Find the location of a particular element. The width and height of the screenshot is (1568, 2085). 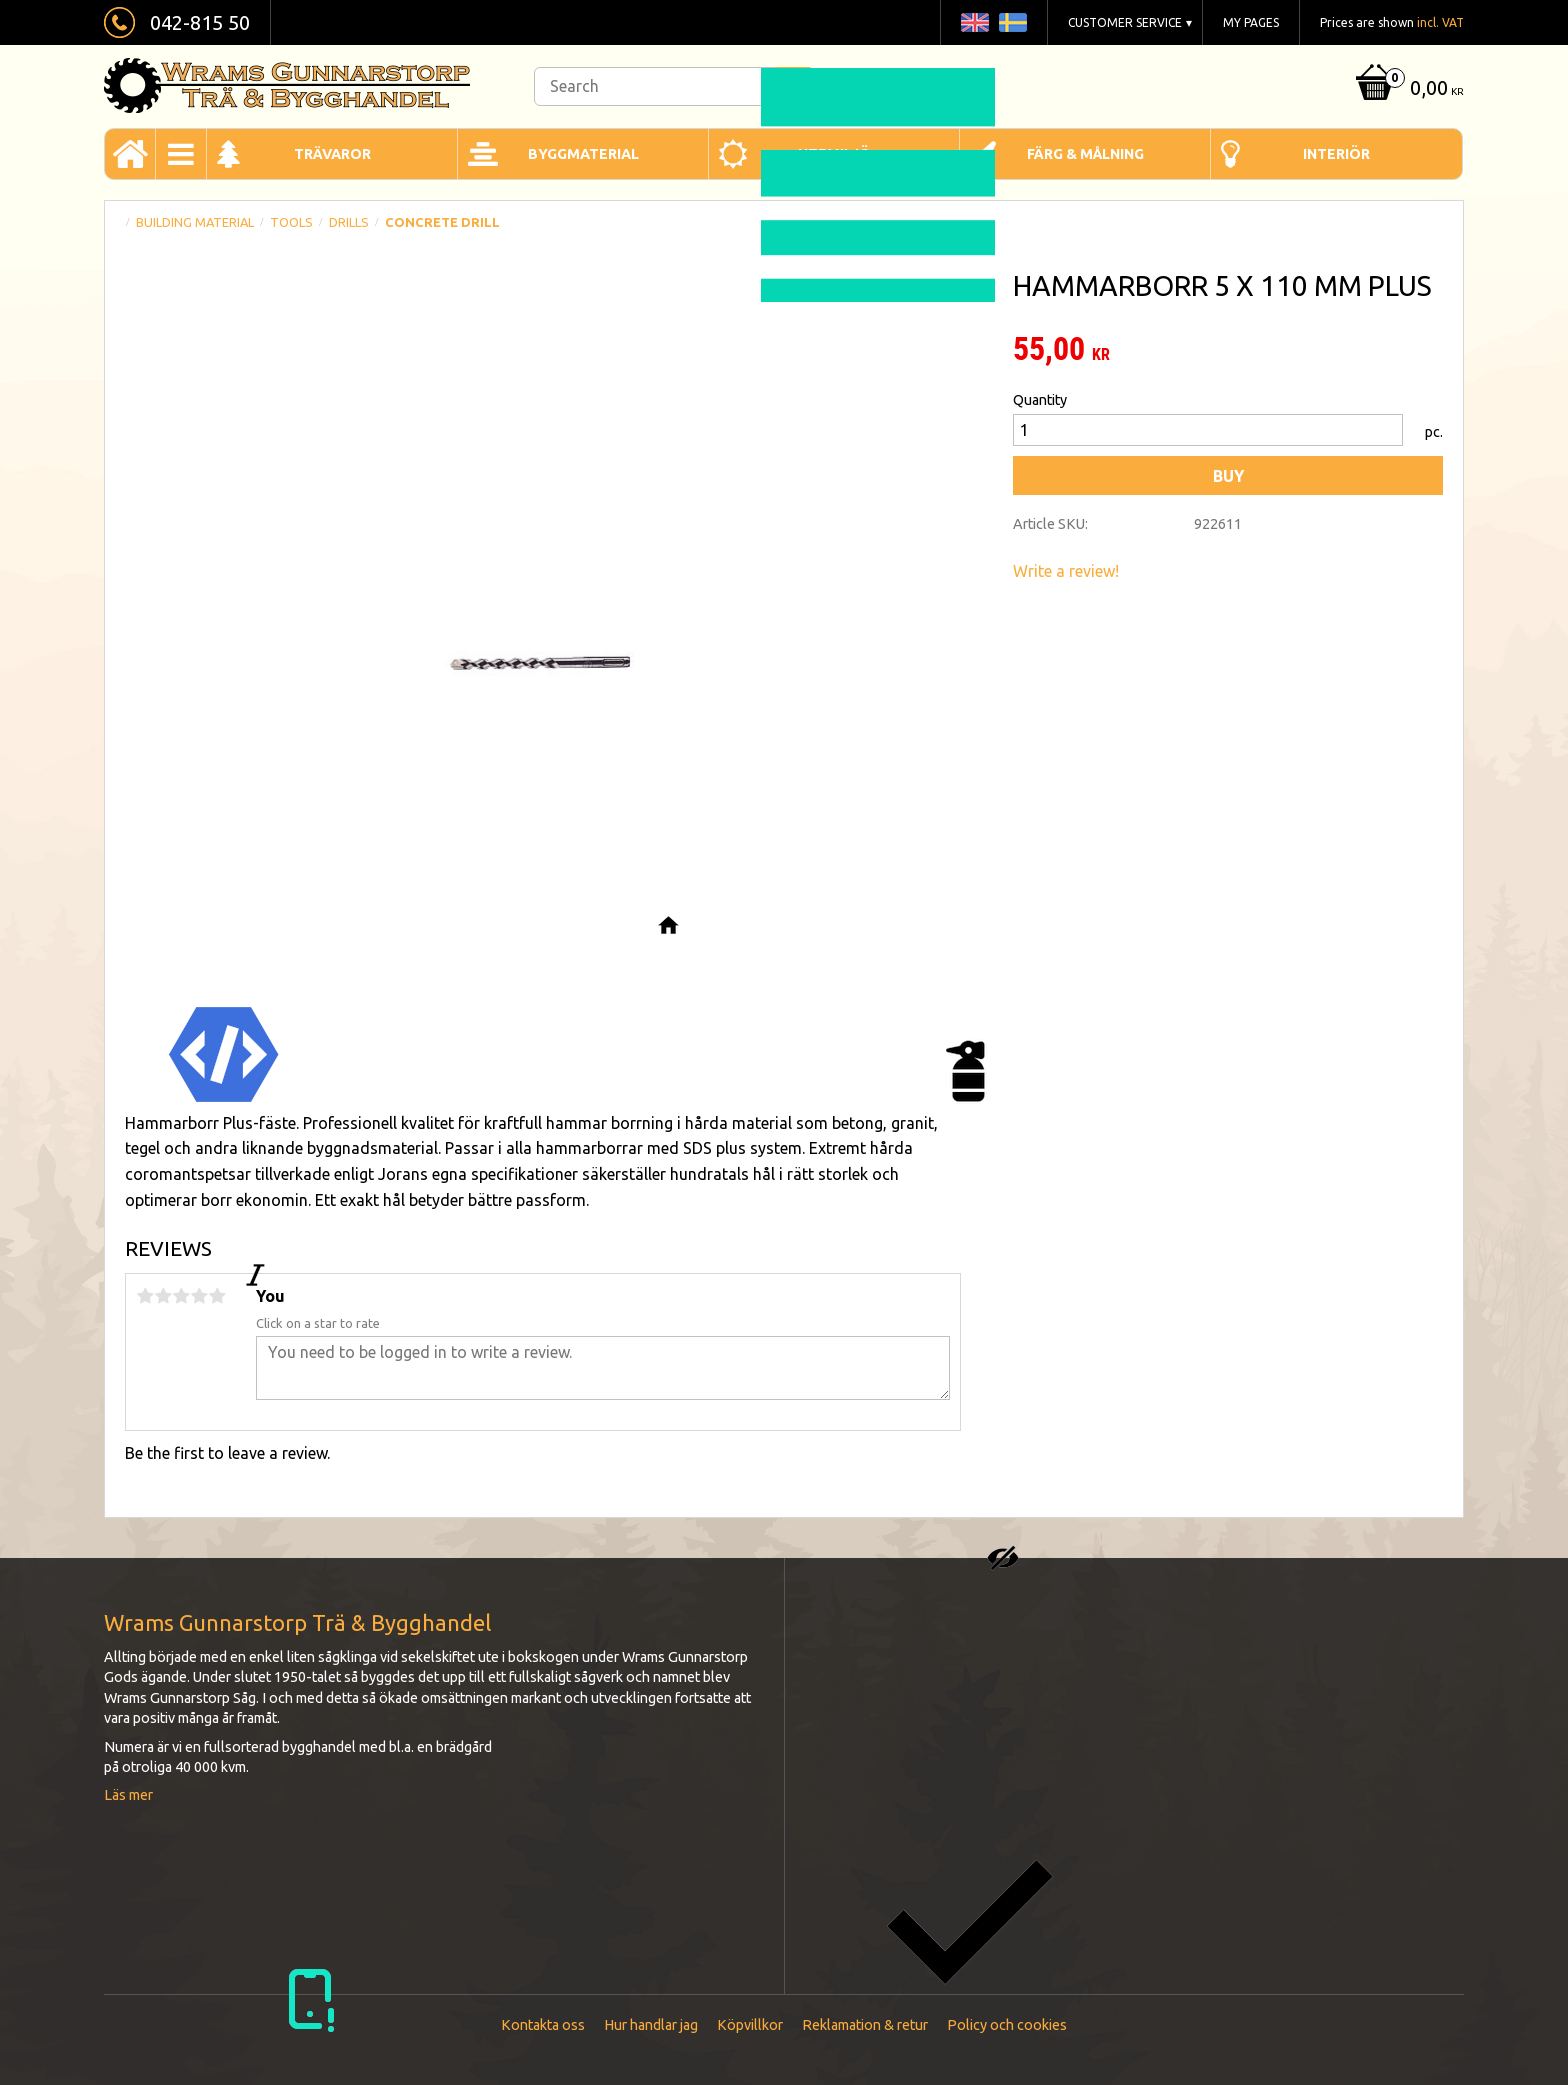

navigate to home screen is located at coordinates (668, 925).